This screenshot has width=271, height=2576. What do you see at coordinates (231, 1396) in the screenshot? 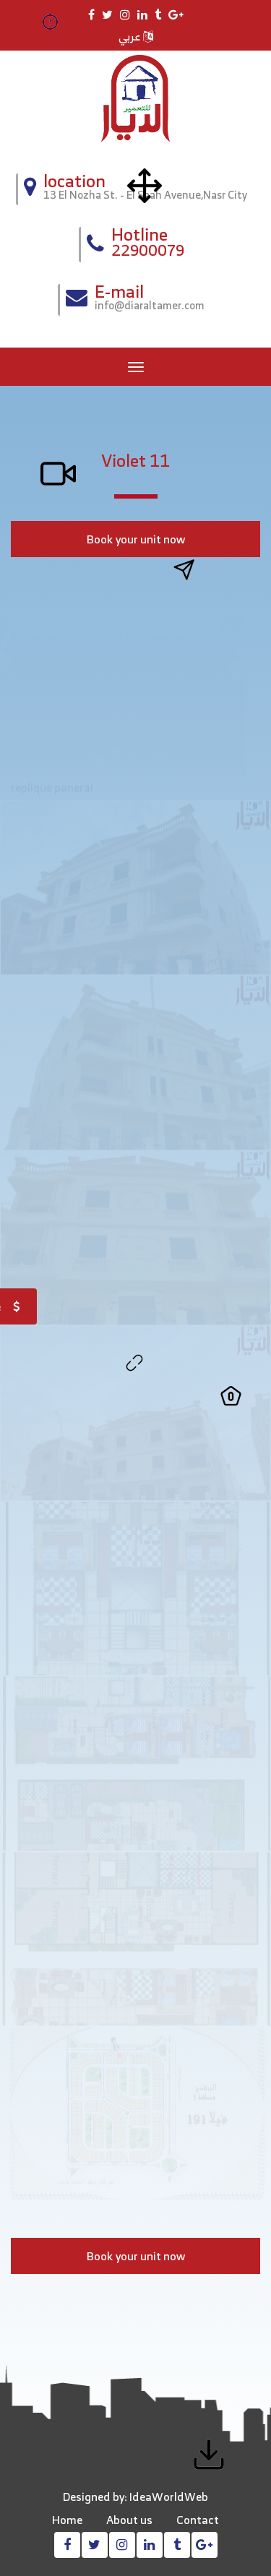
I see `indicates item zero or starting position in a sequence` at bounding box center [231, 1396].